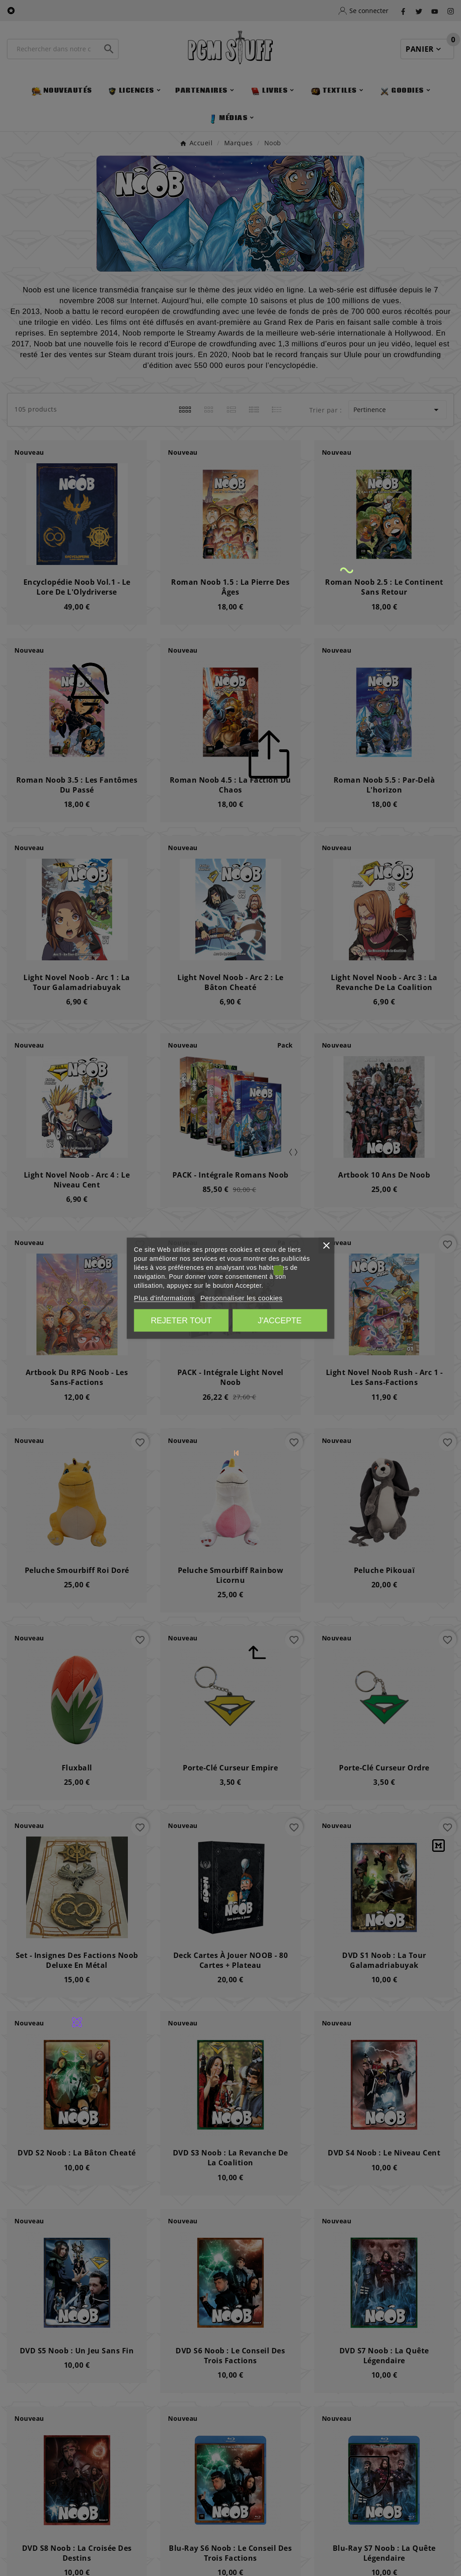 This screenshot has height=2576, width=461. I want to click on view or edit source code, so click(293, 1152).